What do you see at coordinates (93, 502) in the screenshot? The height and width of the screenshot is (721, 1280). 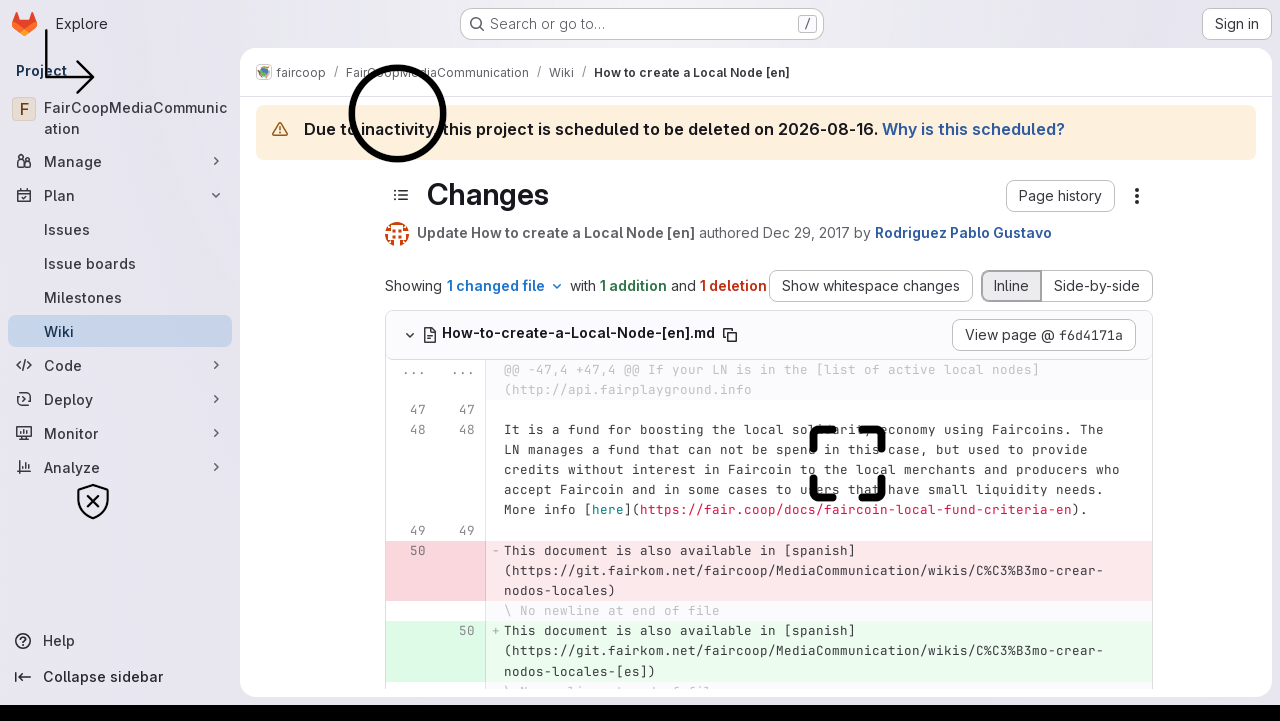 I see `security check failed or blocked` at bounding box center [93, 502].